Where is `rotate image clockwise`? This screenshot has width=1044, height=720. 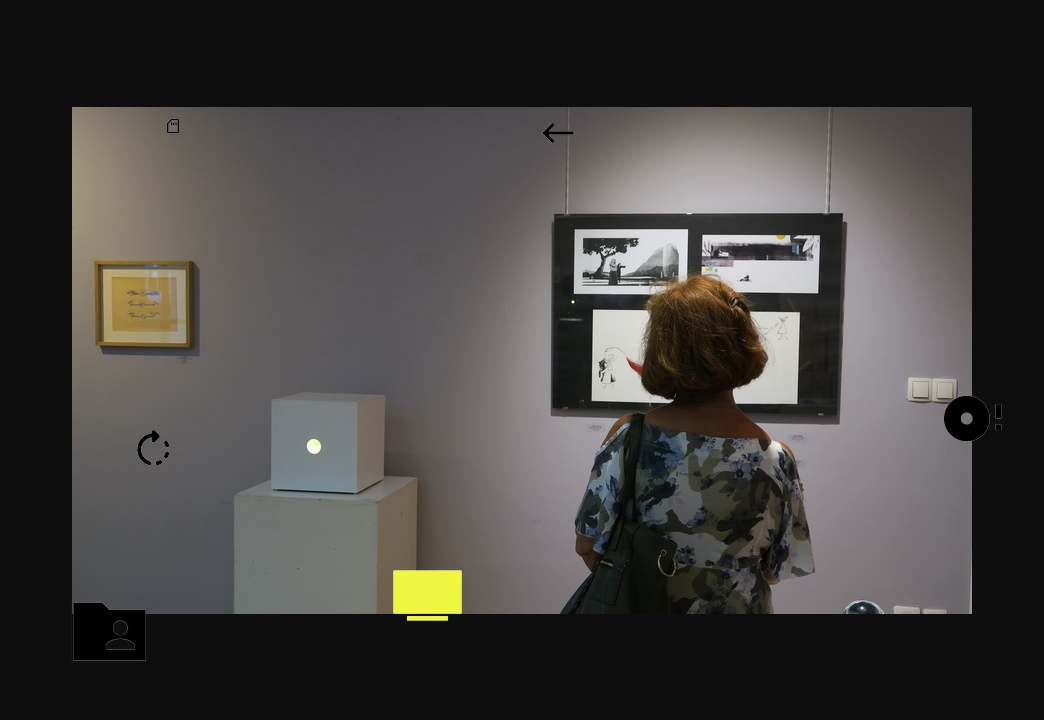
rotate image clockwise is located at coordinates (153, 449).